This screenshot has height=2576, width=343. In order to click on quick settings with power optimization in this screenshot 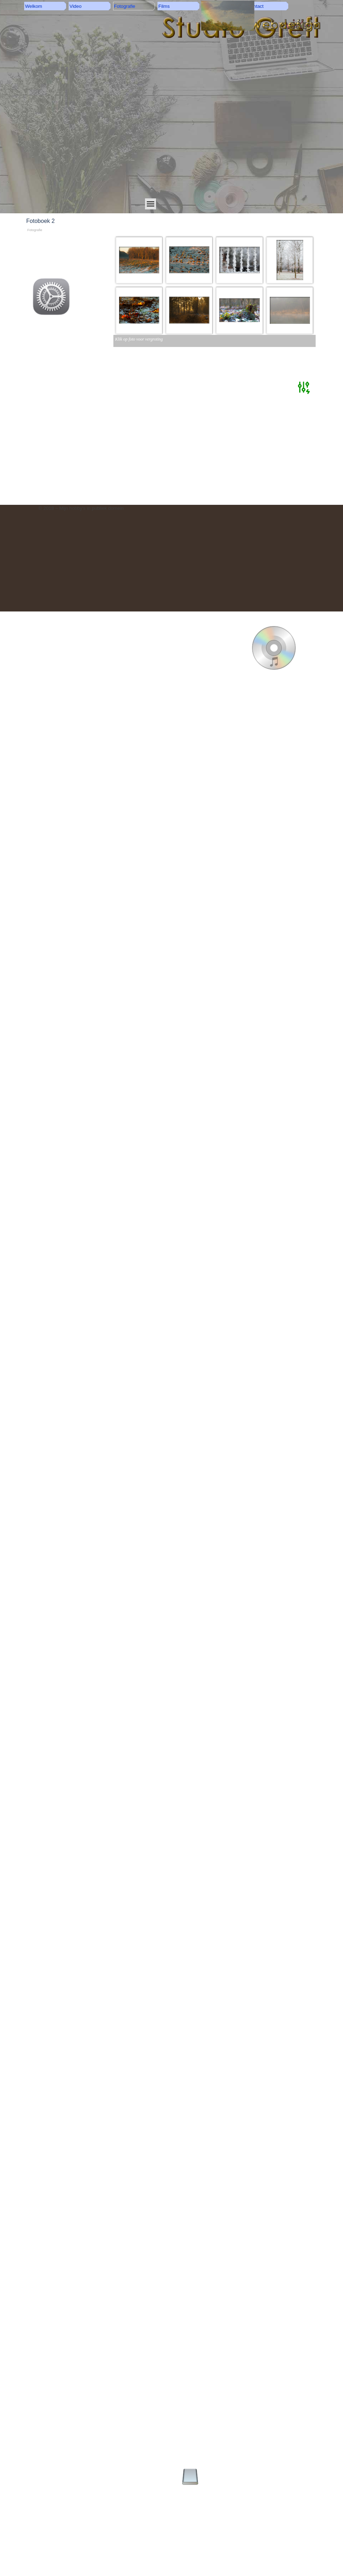, I will do `click(304, 387)`.